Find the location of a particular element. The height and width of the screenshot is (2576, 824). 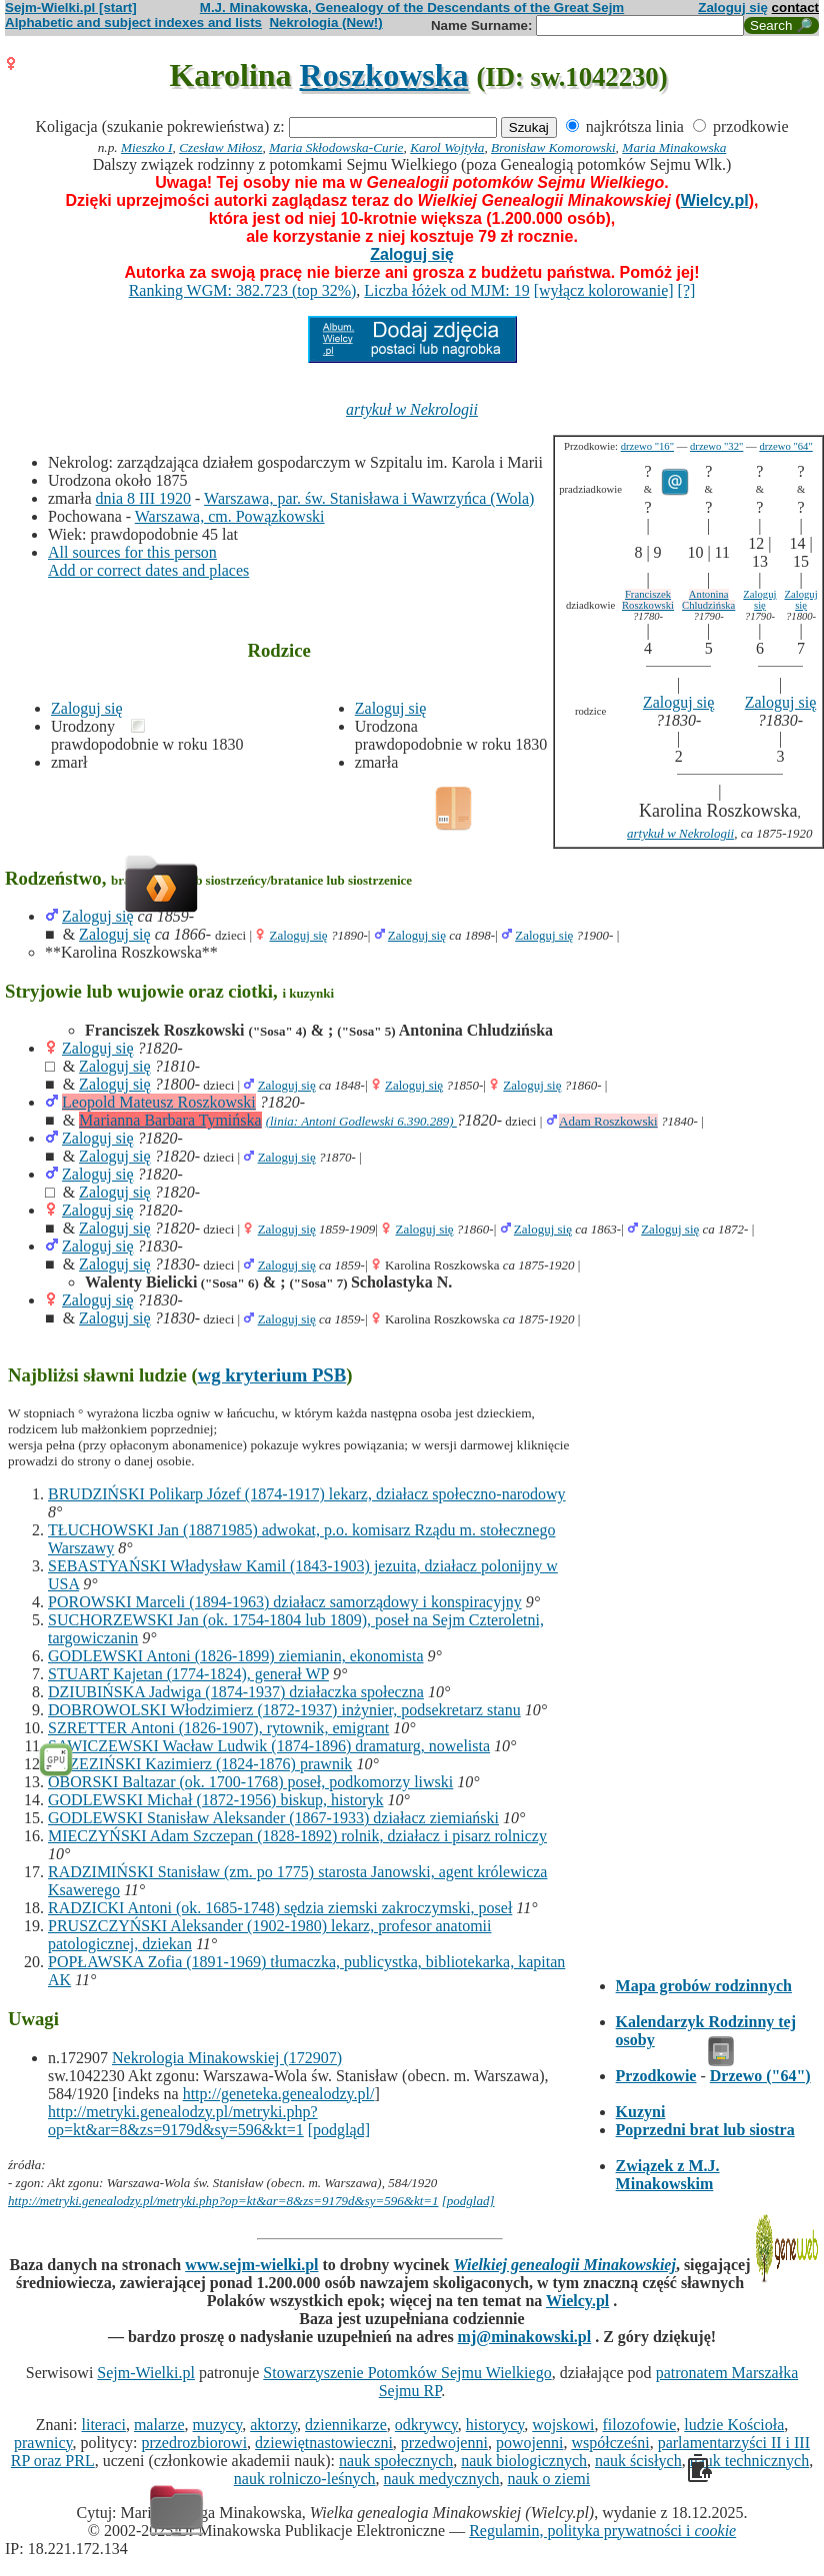

manage account credentials and login settings is located at coordinates (675, 482).